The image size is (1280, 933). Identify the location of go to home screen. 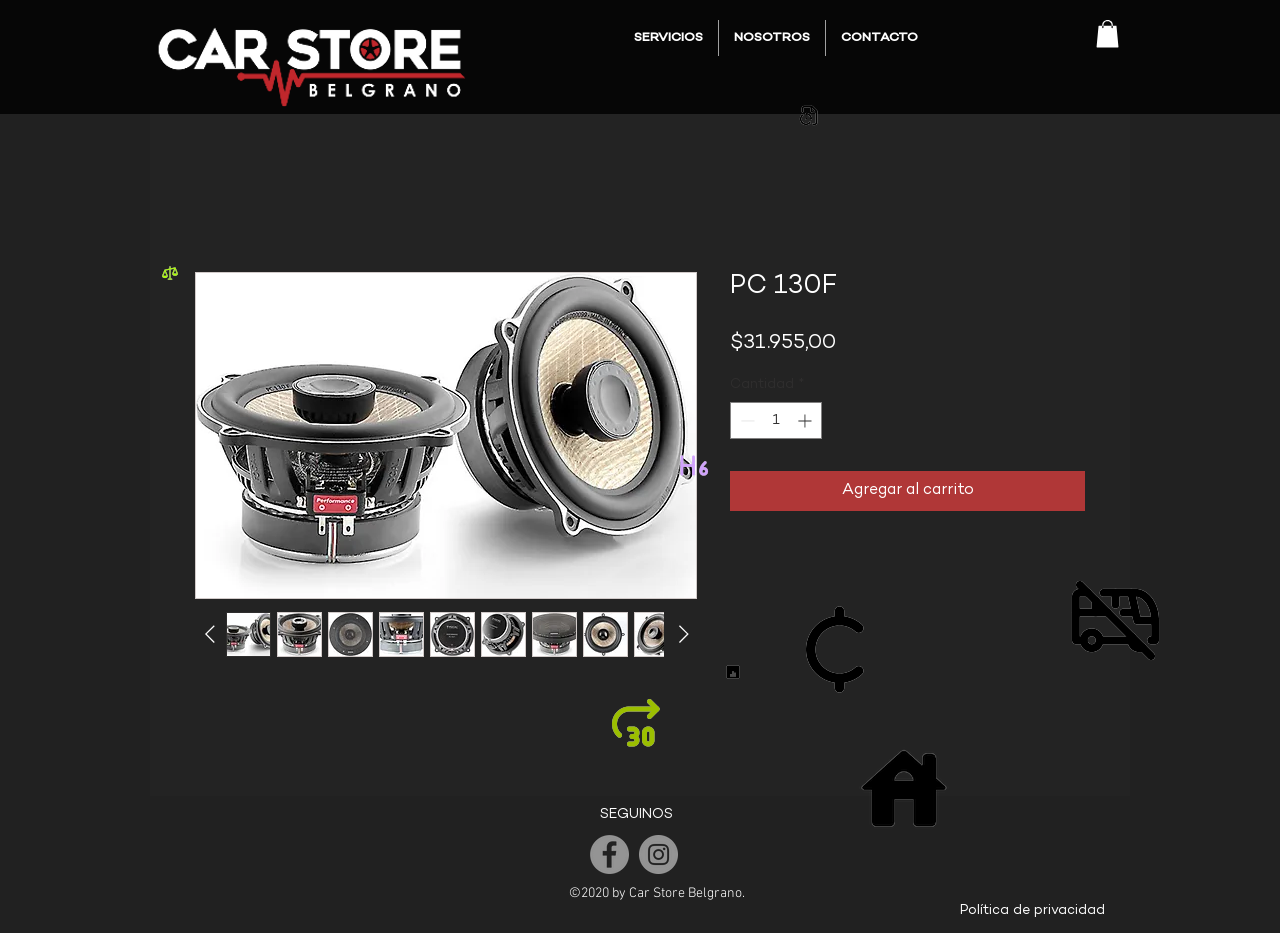
(904, 790).